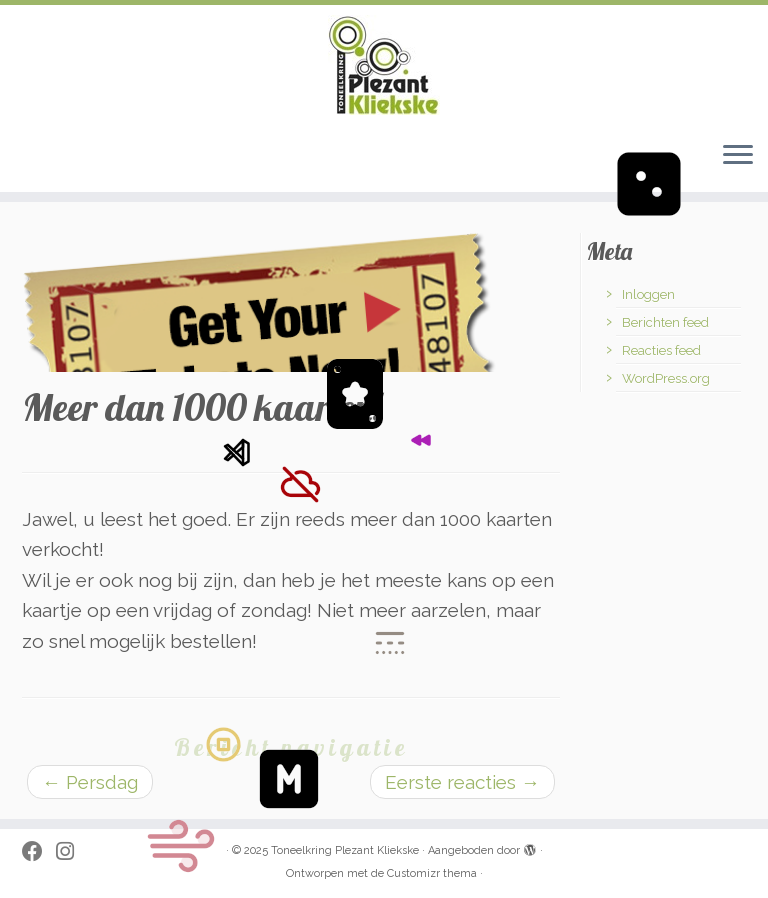 This screenshot has height=898, width=768. What do you see at coordinates (649, 184) in the screenshot?
I see `roll dice or generate random number` at bounding box center [649, 184].